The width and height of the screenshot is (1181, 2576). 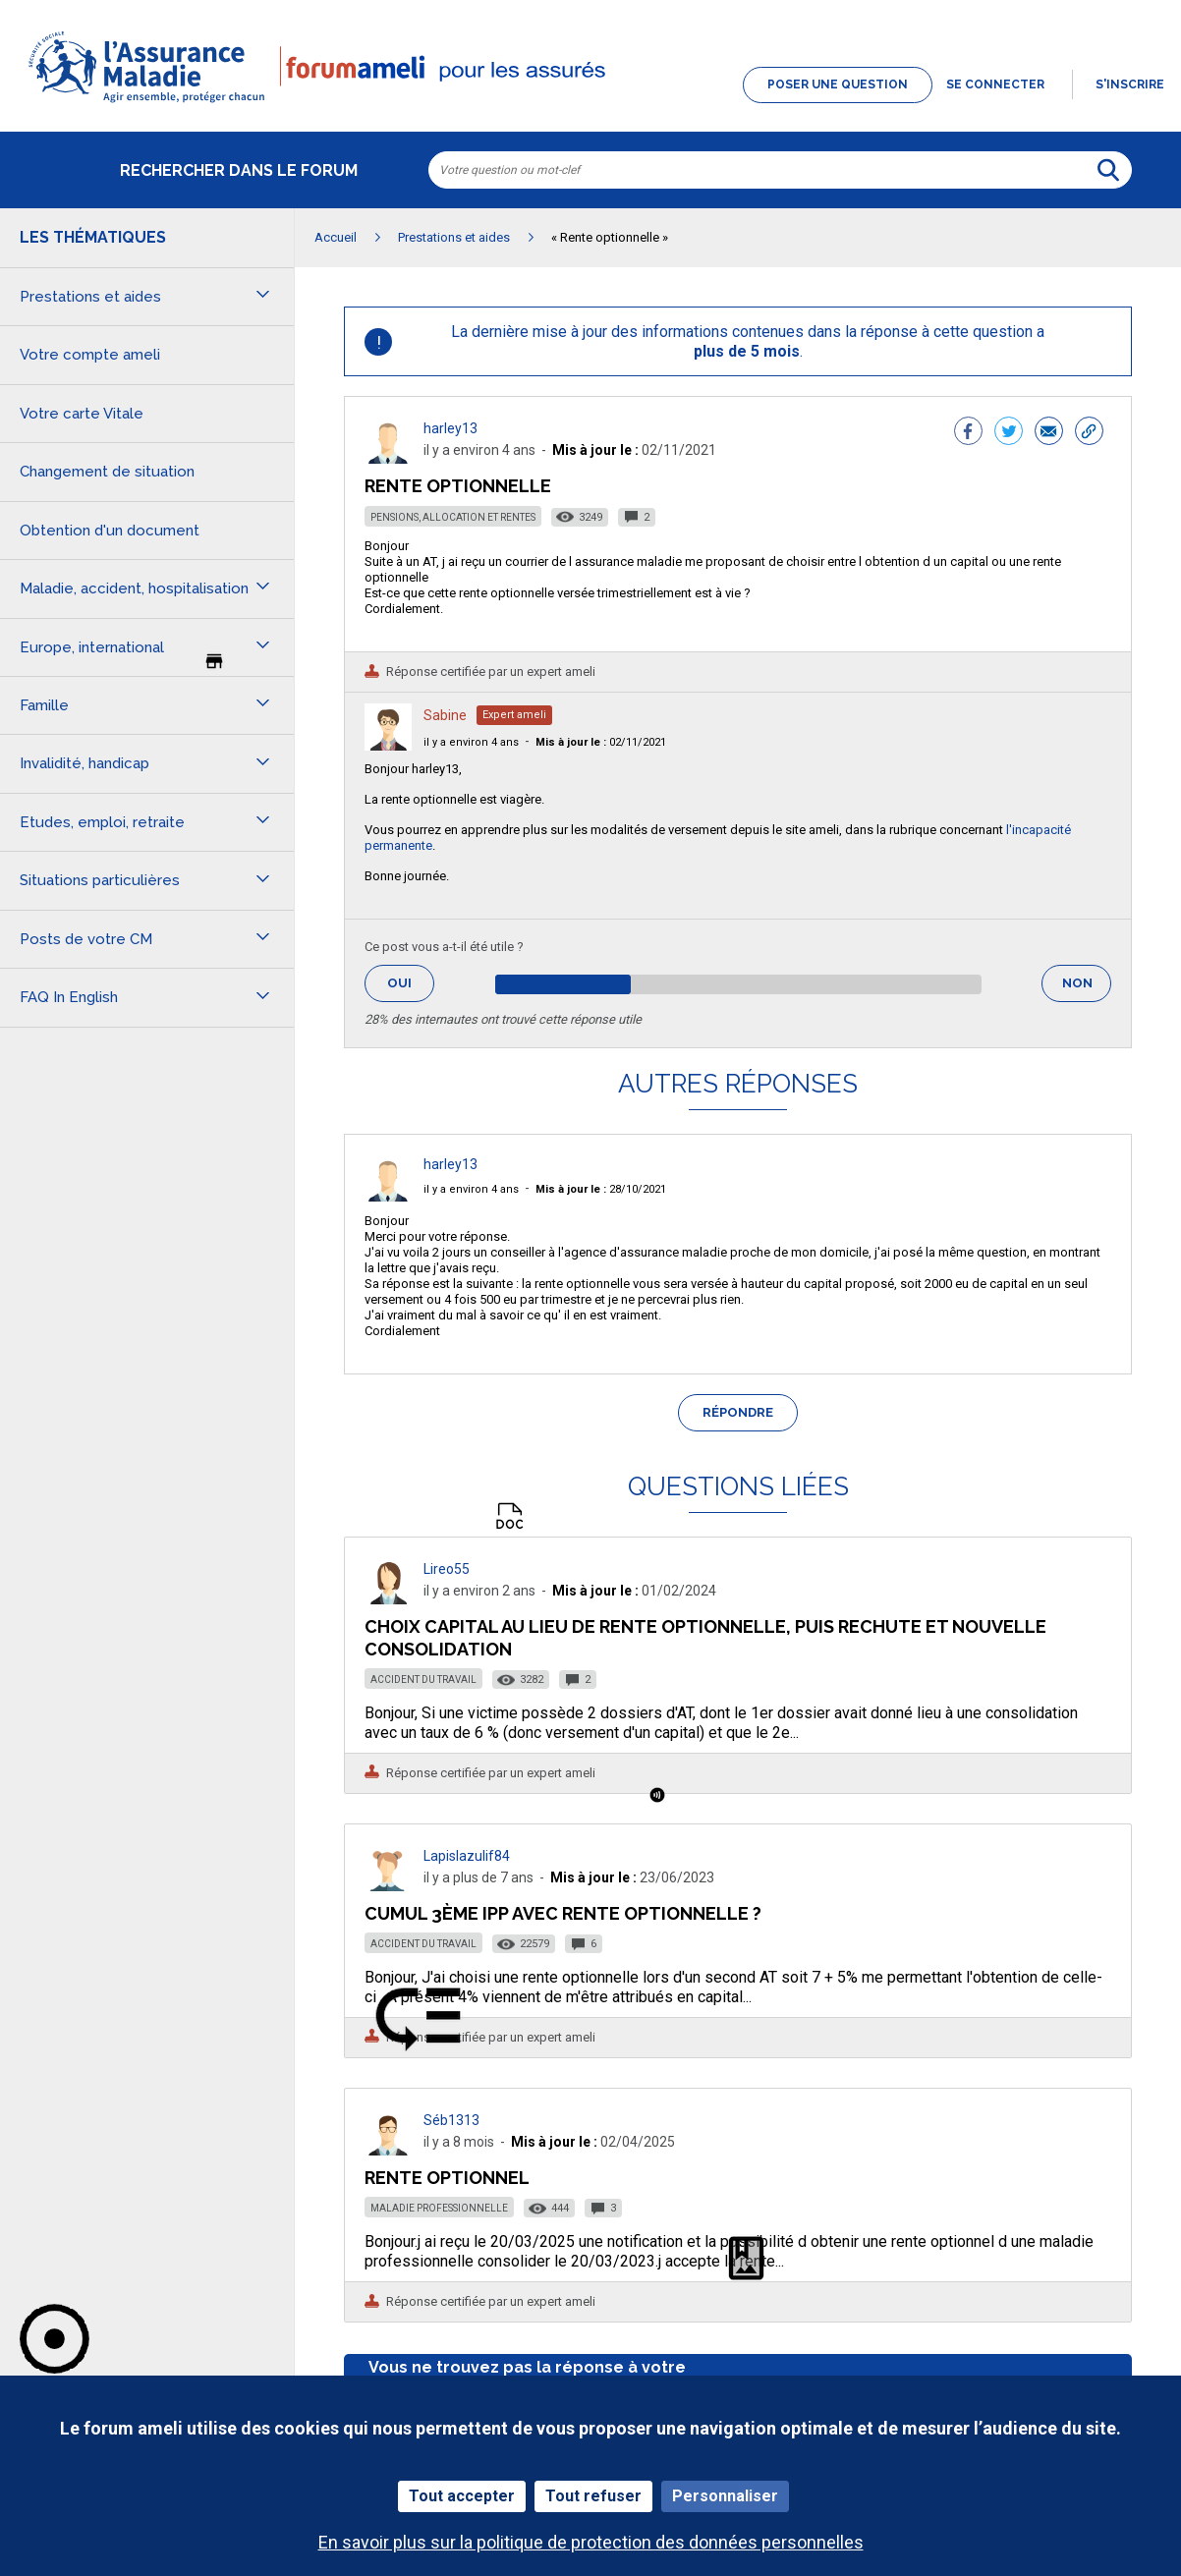 What do you see at coordinates (418, 2017) in the screenshot?
I see `move item to lower priority in a list` at bounding box center [418, 2017].